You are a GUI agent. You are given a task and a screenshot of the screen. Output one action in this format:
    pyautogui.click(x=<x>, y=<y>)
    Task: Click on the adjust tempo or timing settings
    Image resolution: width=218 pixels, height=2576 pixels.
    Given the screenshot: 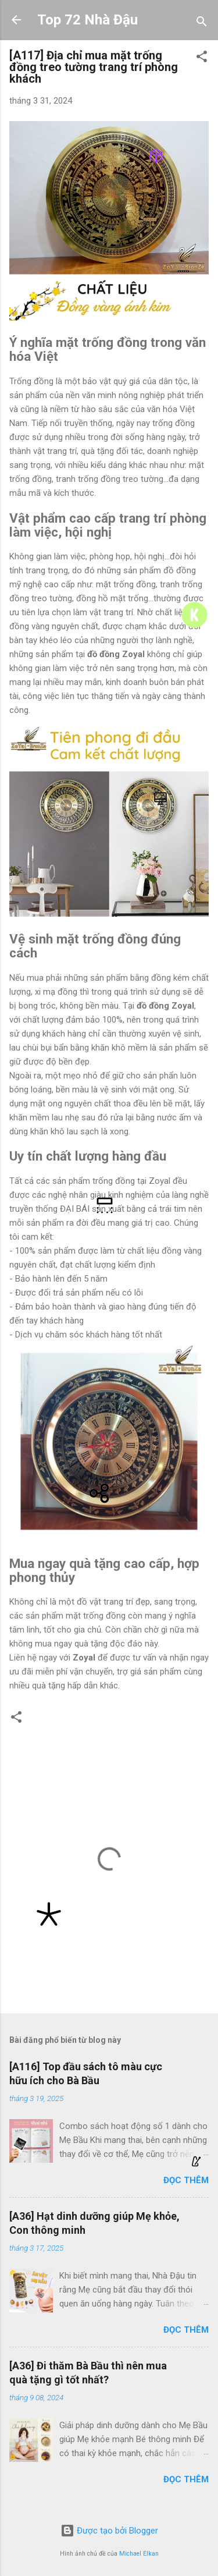 What is the action you would take?
    pyautogui.click(x=195, y=2161)
    